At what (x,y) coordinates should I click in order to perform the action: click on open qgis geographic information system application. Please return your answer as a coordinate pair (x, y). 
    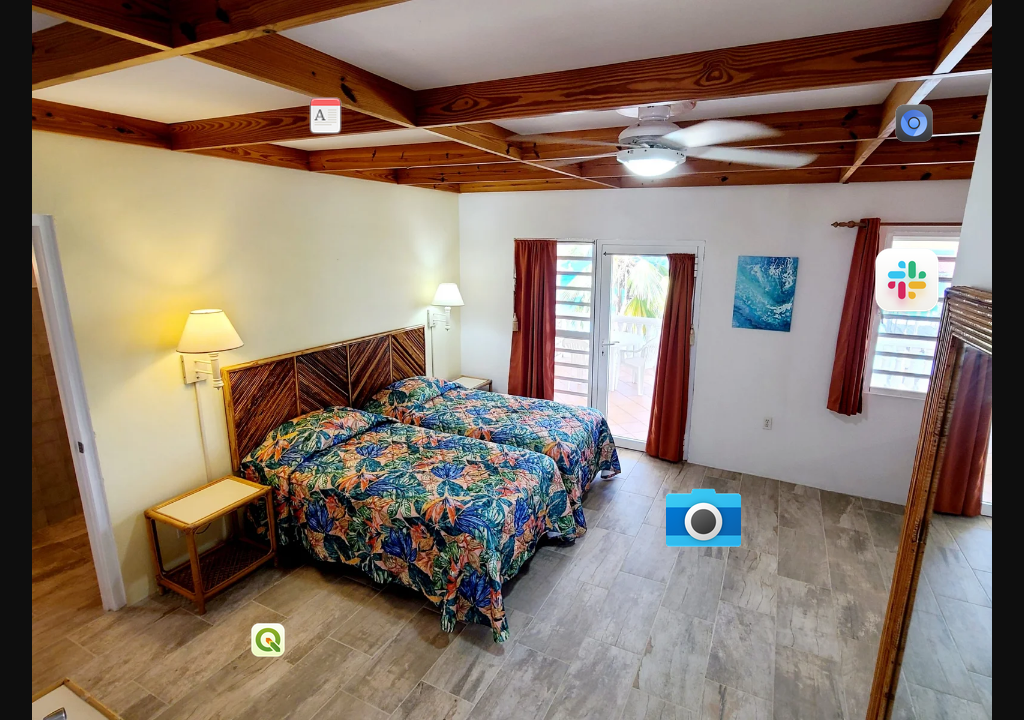
    Looking at the image, I should click on (268, 640).